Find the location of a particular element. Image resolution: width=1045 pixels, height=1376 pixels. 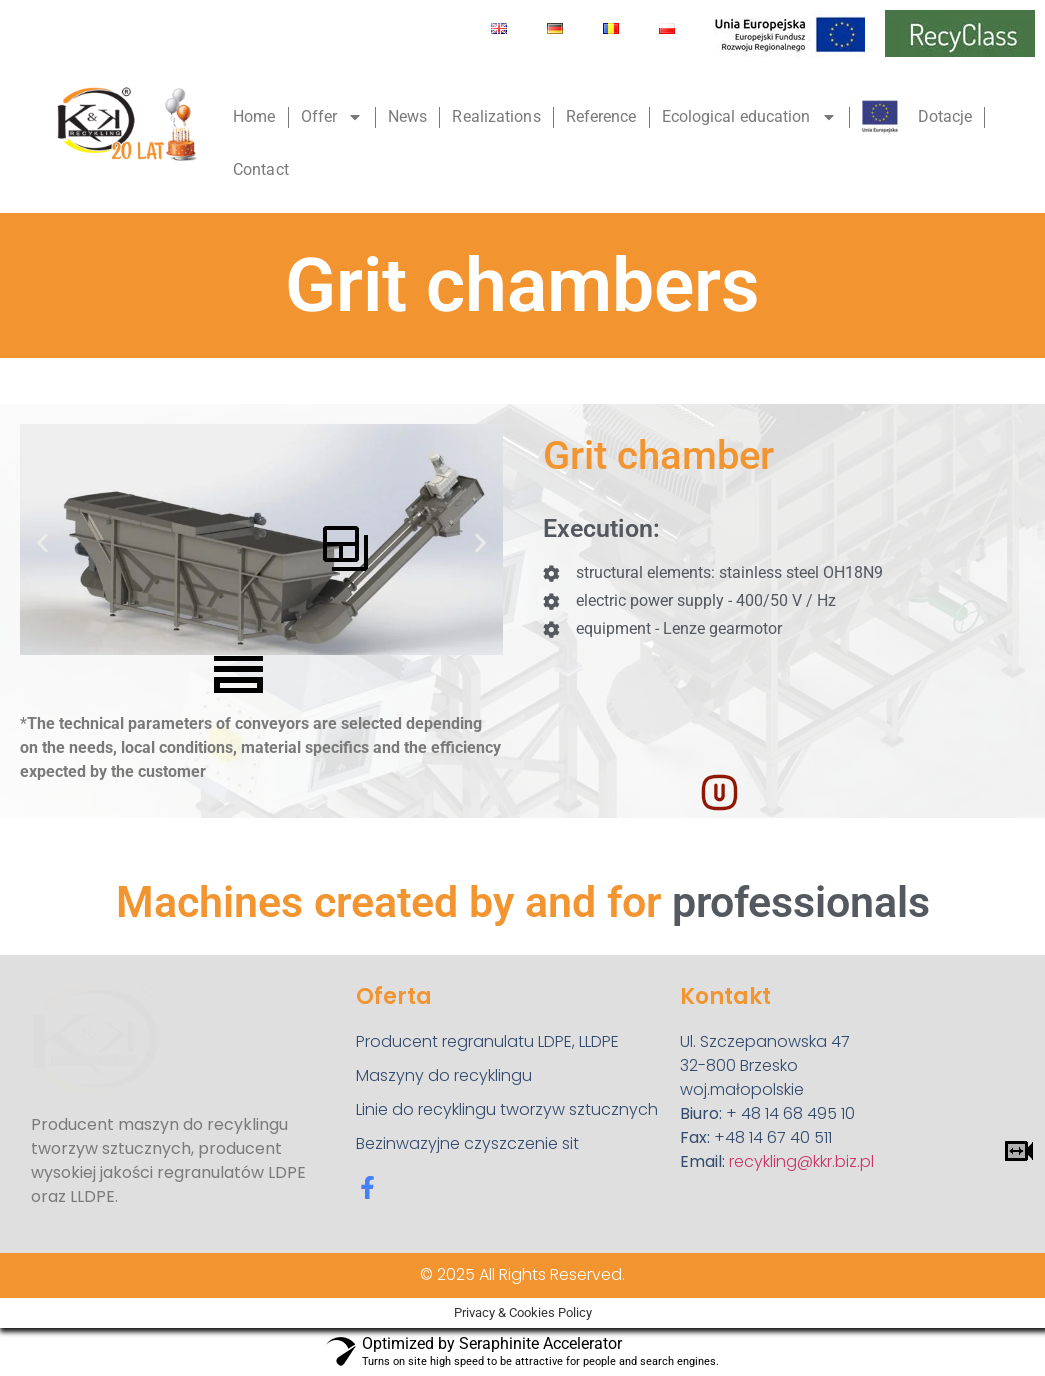

split view horizontally is located at coordinates (238, 674).